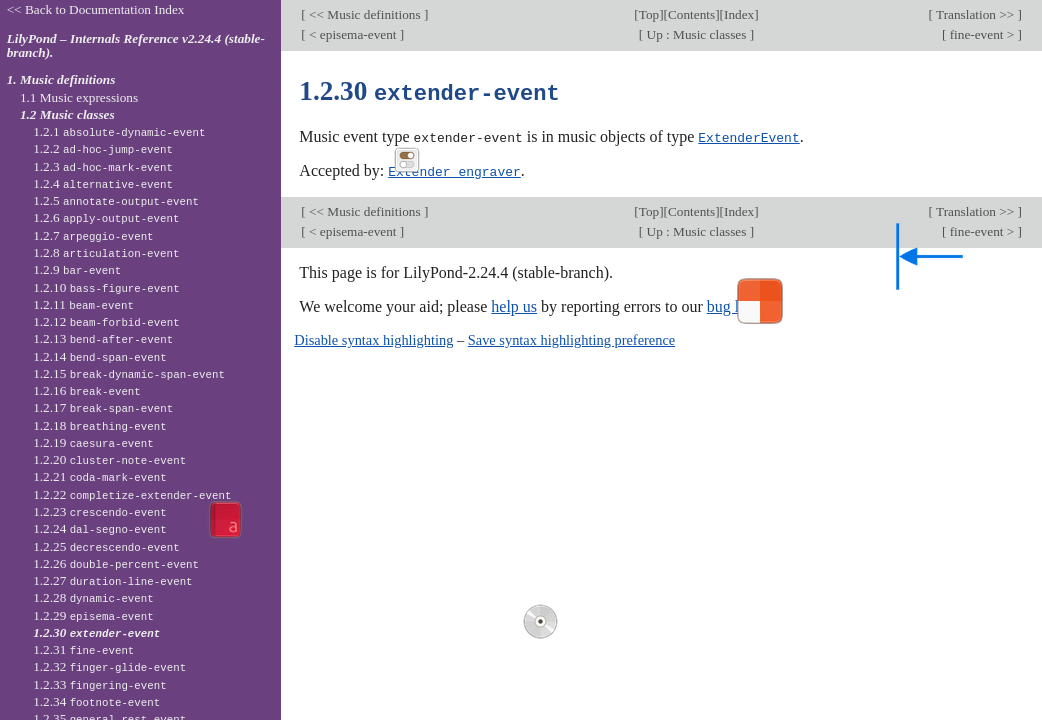  What do you see at coordinates (540, 621) in the screenshot?
I see `access CD/DVD drive` at bounding box center [540, 621].